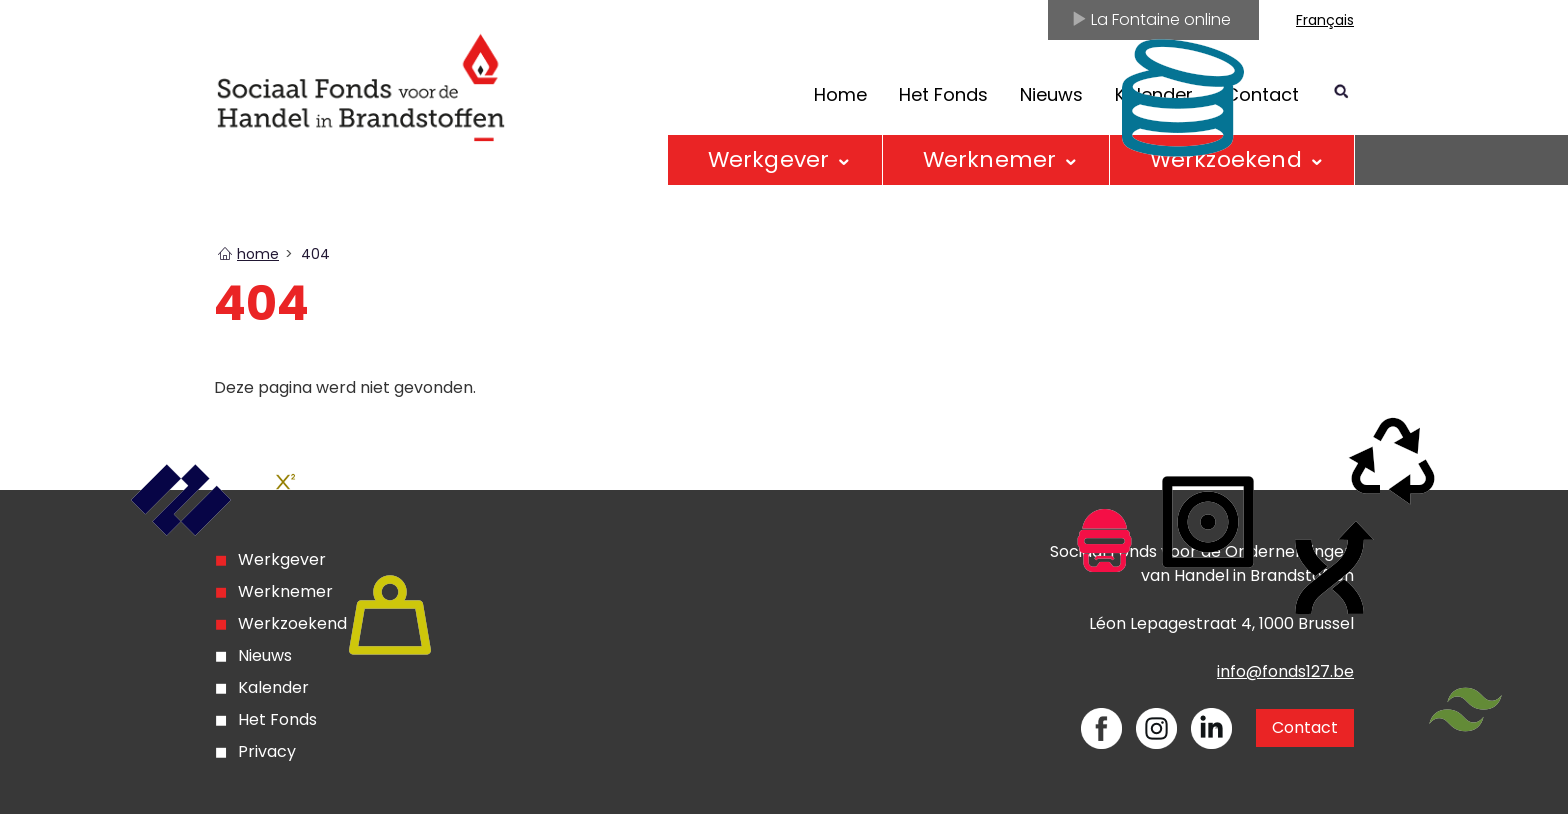 This screenshot has height=814, width=1568. I want to click on tailwind css framework logo, so click(1465, 709).